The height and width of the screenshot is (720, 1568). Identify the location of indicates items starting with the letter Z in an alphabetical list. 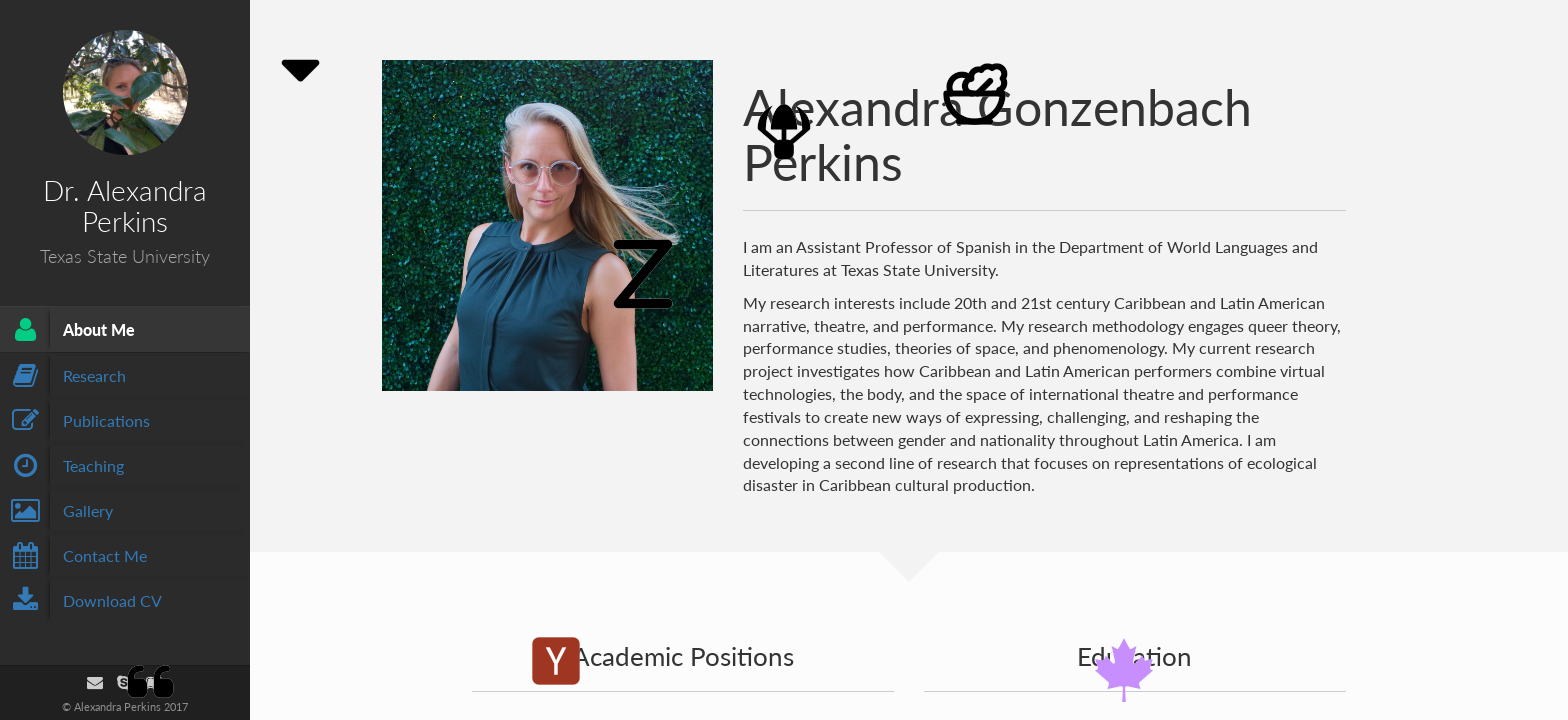
(643, 274).